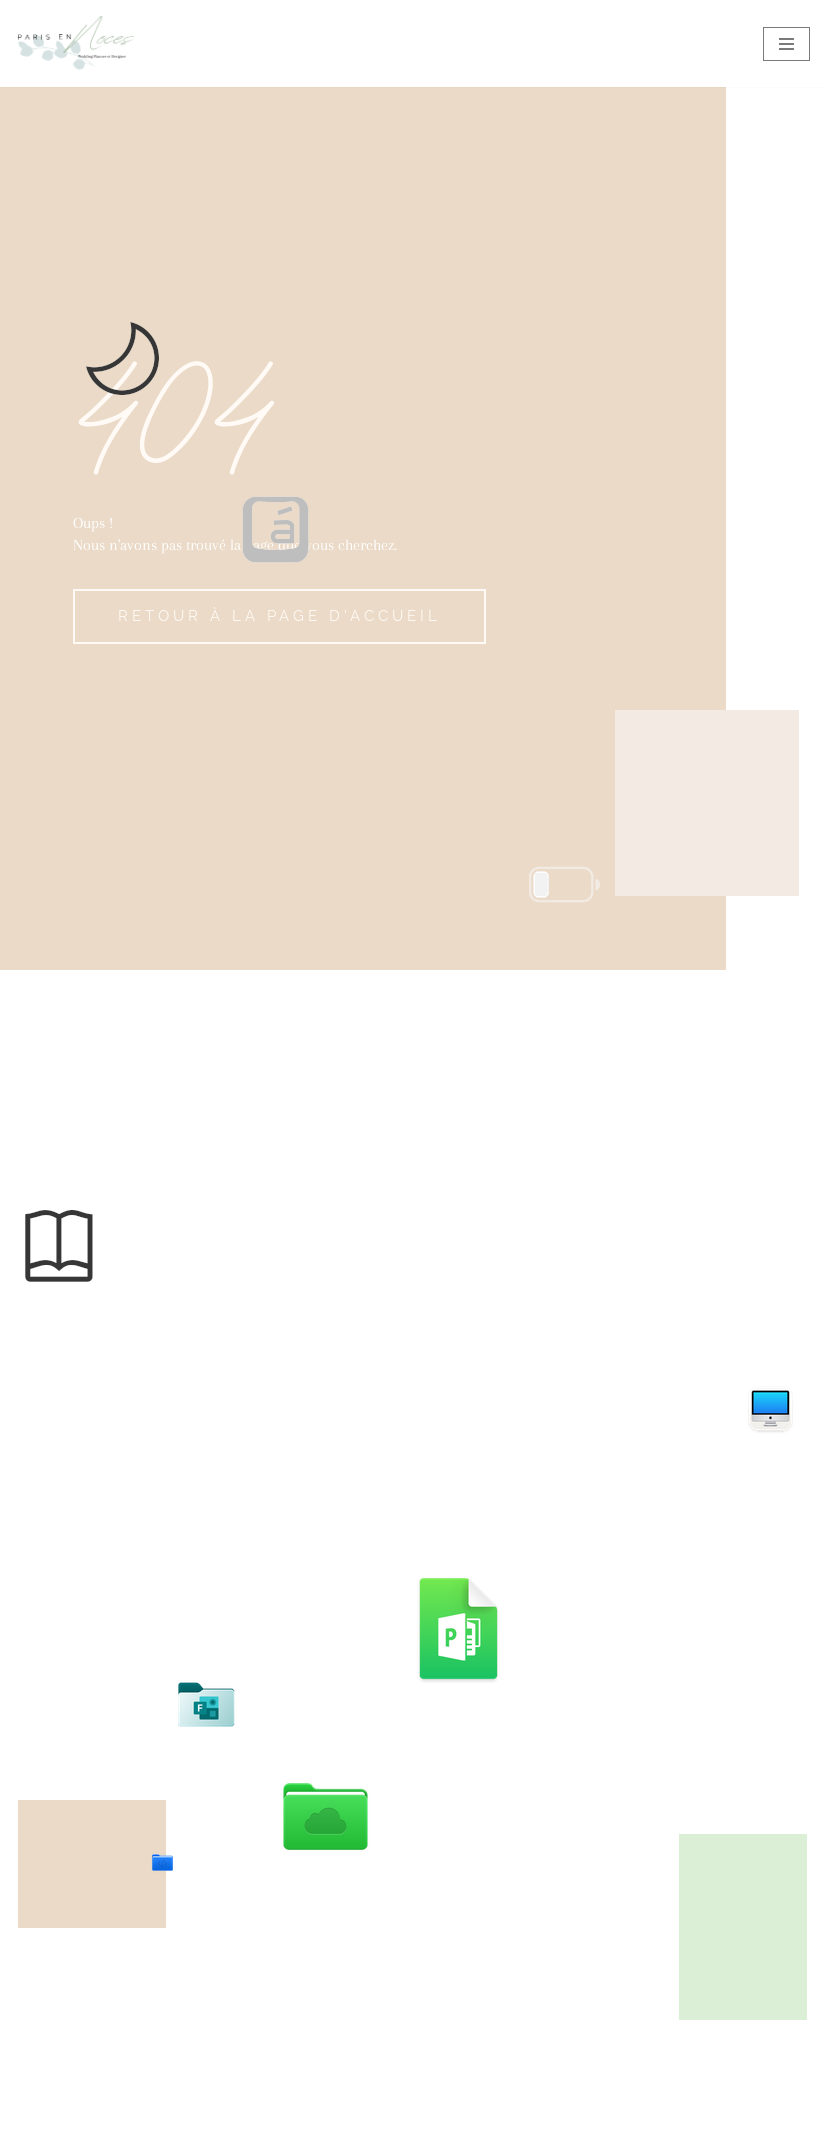  I want to click on a microsoft publisher document file, so click(458, 1628).